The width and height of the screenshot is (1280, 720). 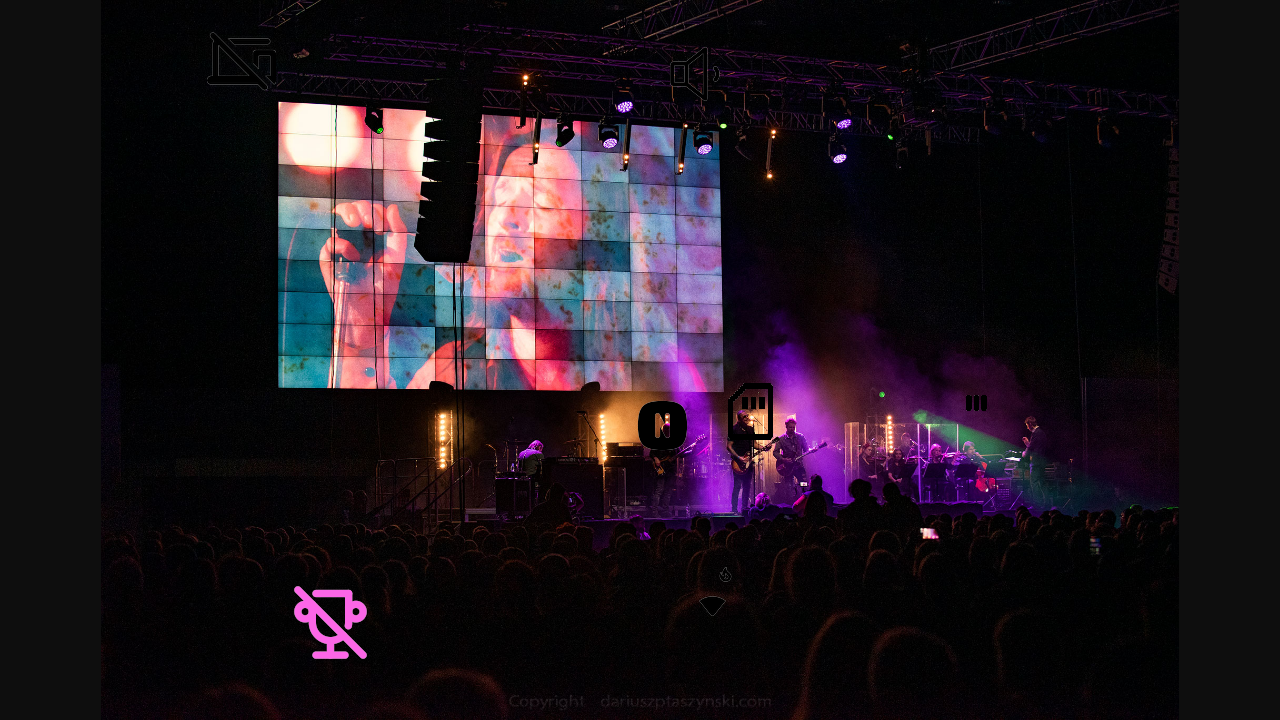 What do you see at coordinates (725, 574) in the screenshot?
I see `locate nearby fire stations` at bounding box center [725, 574].